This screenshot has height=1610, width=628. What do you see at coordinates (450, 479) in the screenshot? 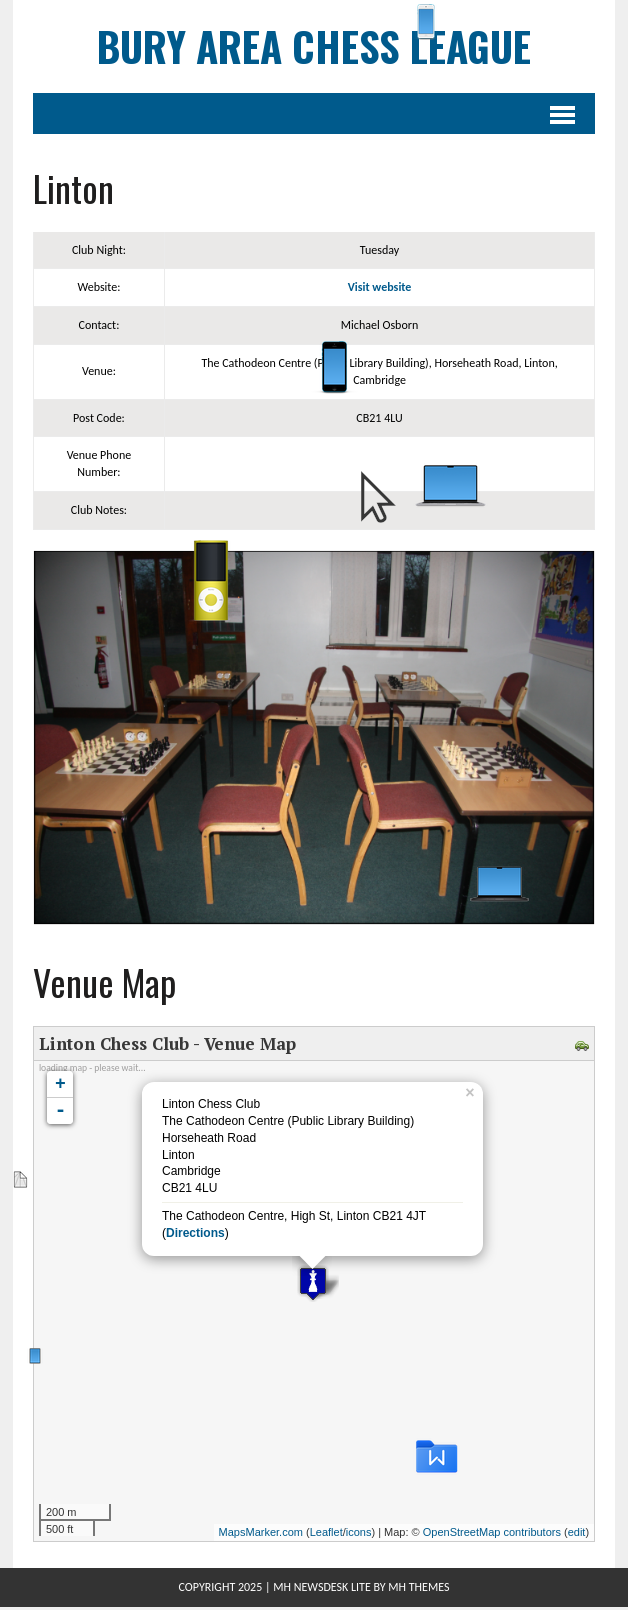
I see `represents this macbook air device in system settings` at bounding box center [450, 479].